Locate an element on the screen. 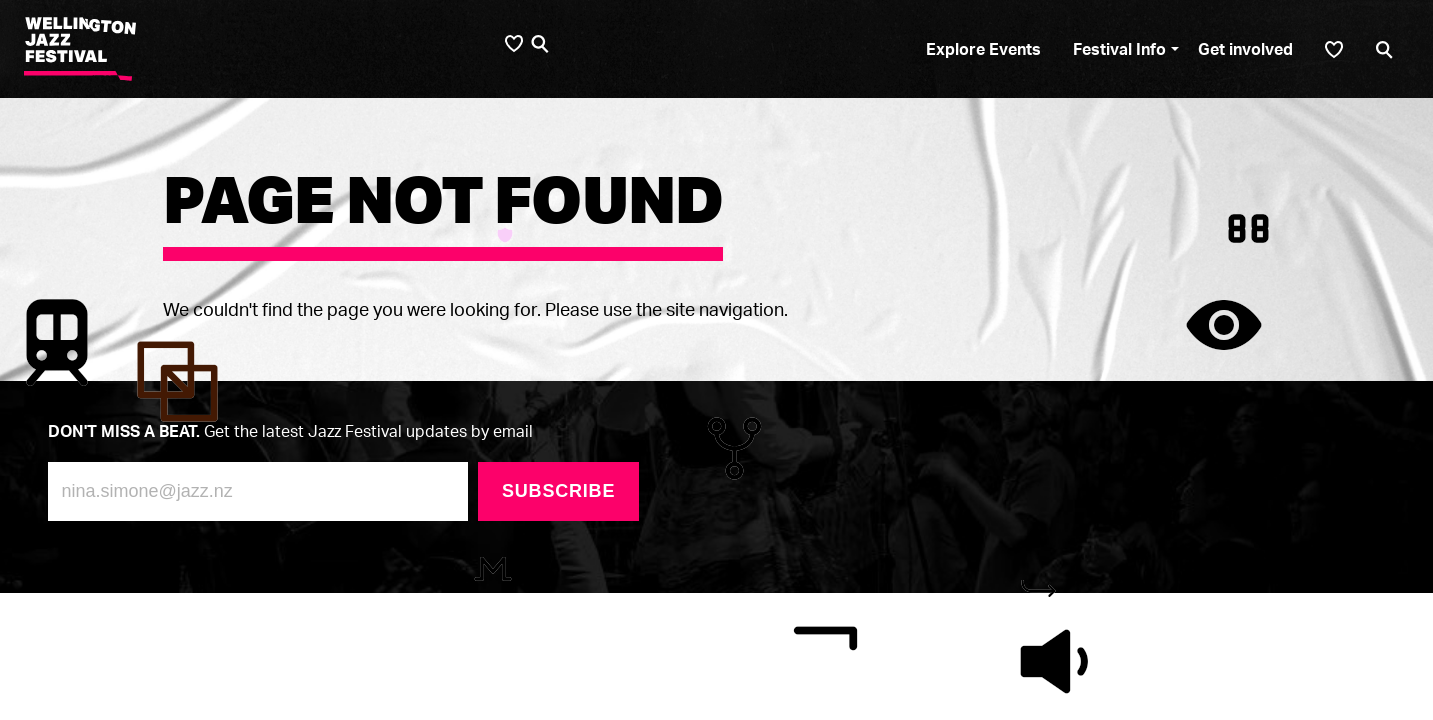 Image resolution: width=1433 pixels, height=720 pixels. intersect or merge two layers is located at coordinates (177, 381).